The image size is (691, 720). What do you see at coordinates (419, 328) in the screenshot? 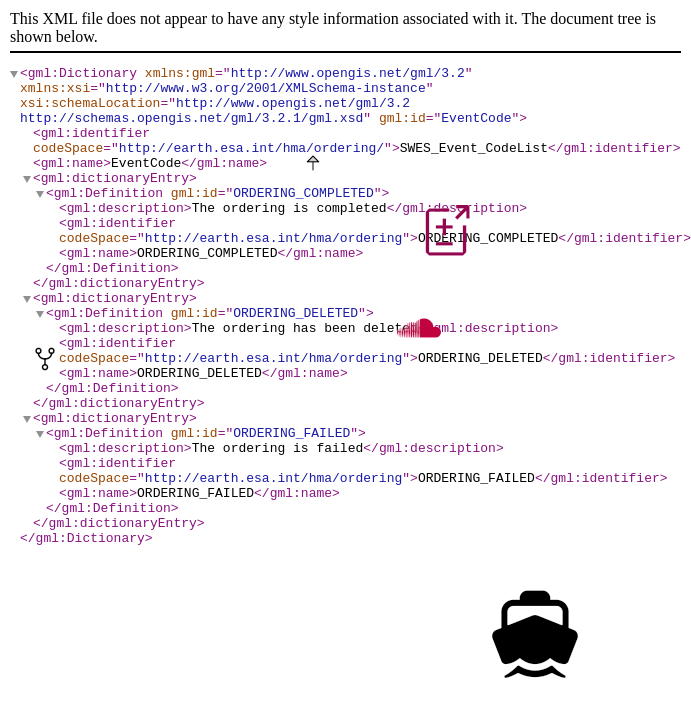
I see `open SoundCloud app` at bounding box center [419, 328].